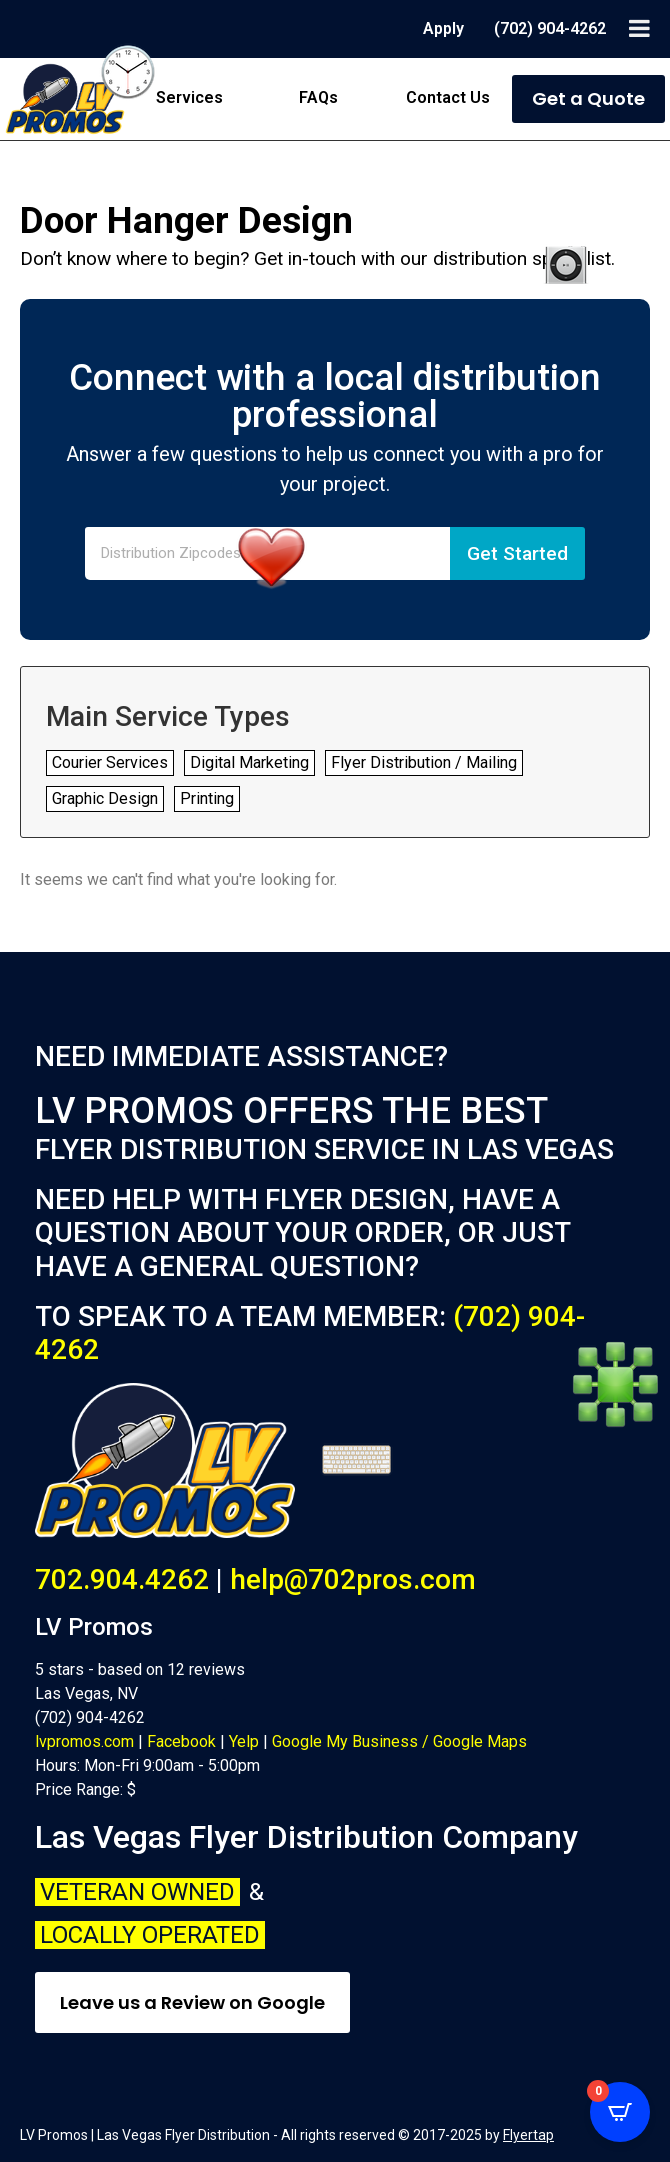 The height and width of the screenshot is (2162, 670). Describe the element at coordinates (566, 265) in the screenshot. I see `iPod shuffle device connected` at that location.